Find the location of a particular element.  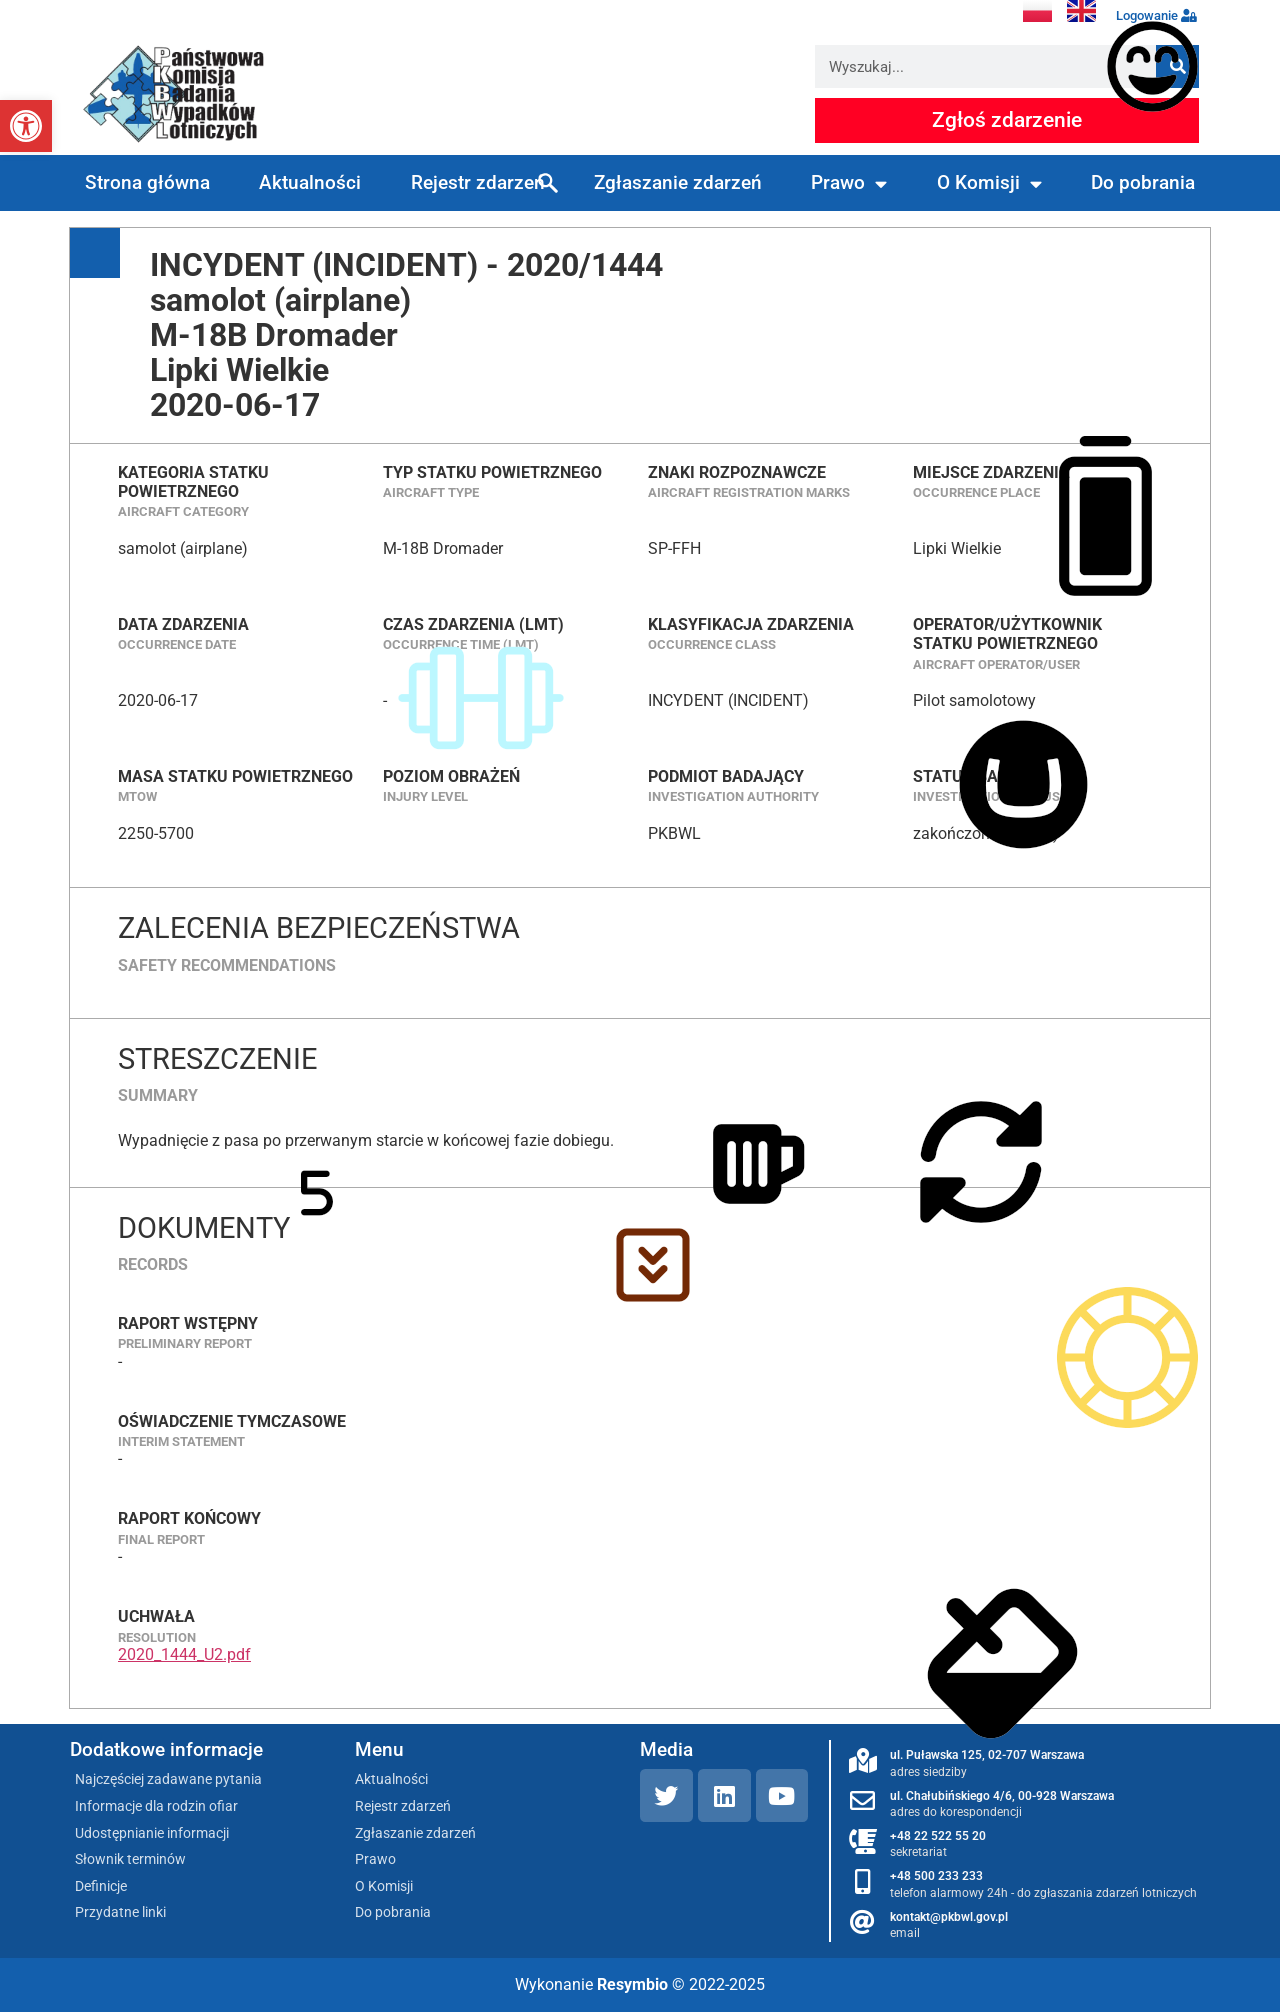

collapse or minimize content section is located at coordinates (653, 1265).